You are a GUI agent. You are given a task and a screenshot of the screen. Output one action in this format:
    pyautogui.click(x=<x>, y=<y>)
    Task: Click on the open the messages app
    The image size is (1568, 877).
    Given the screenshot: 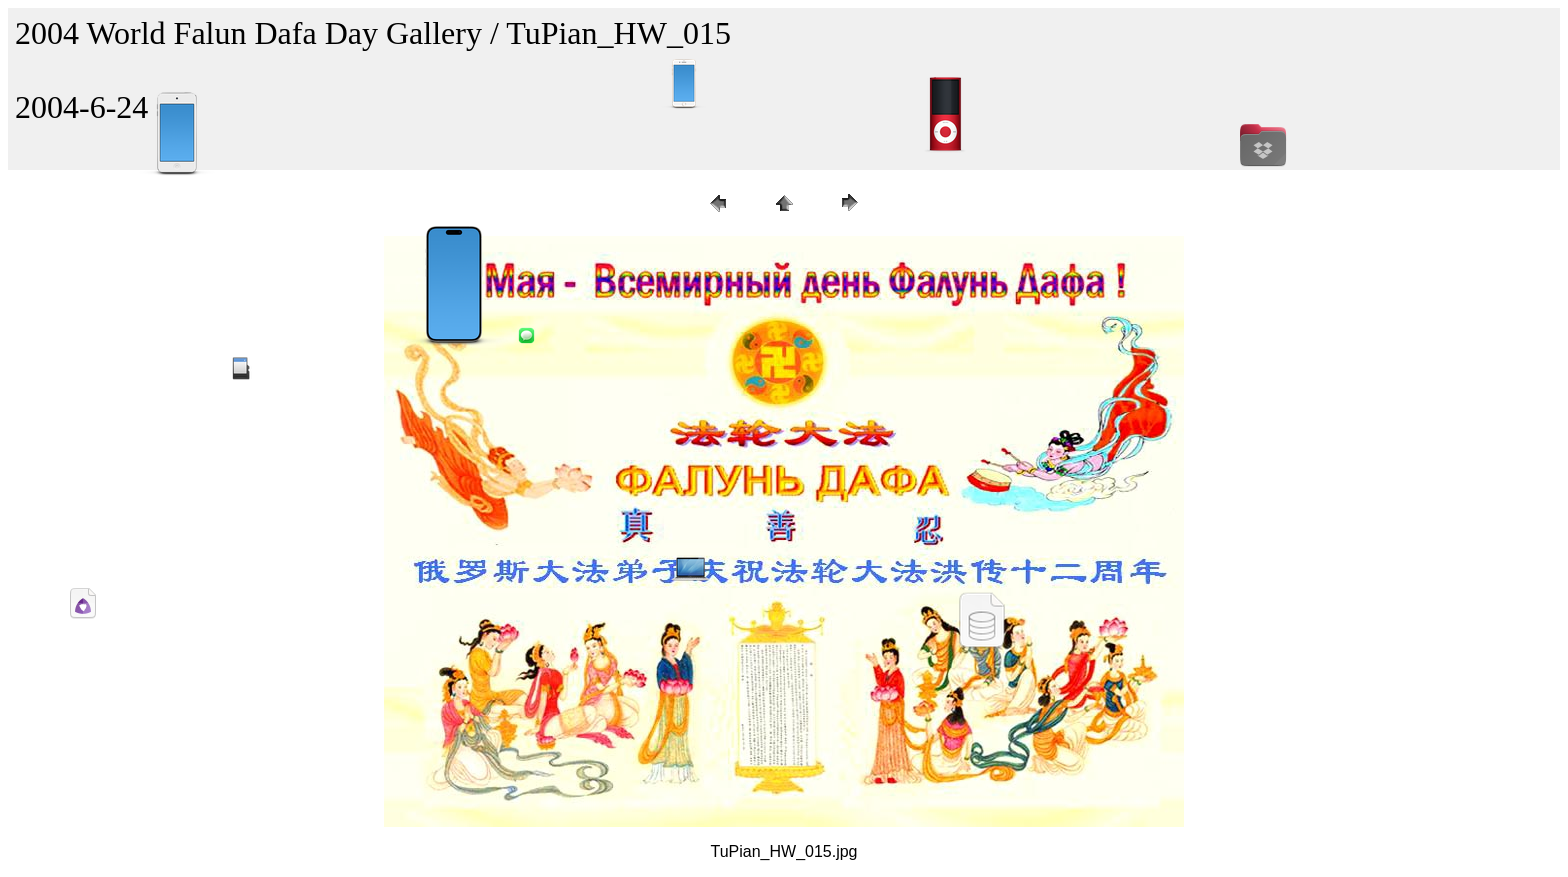 What is the action you would take?
    pyautogui.click(x=526, y=335)
    